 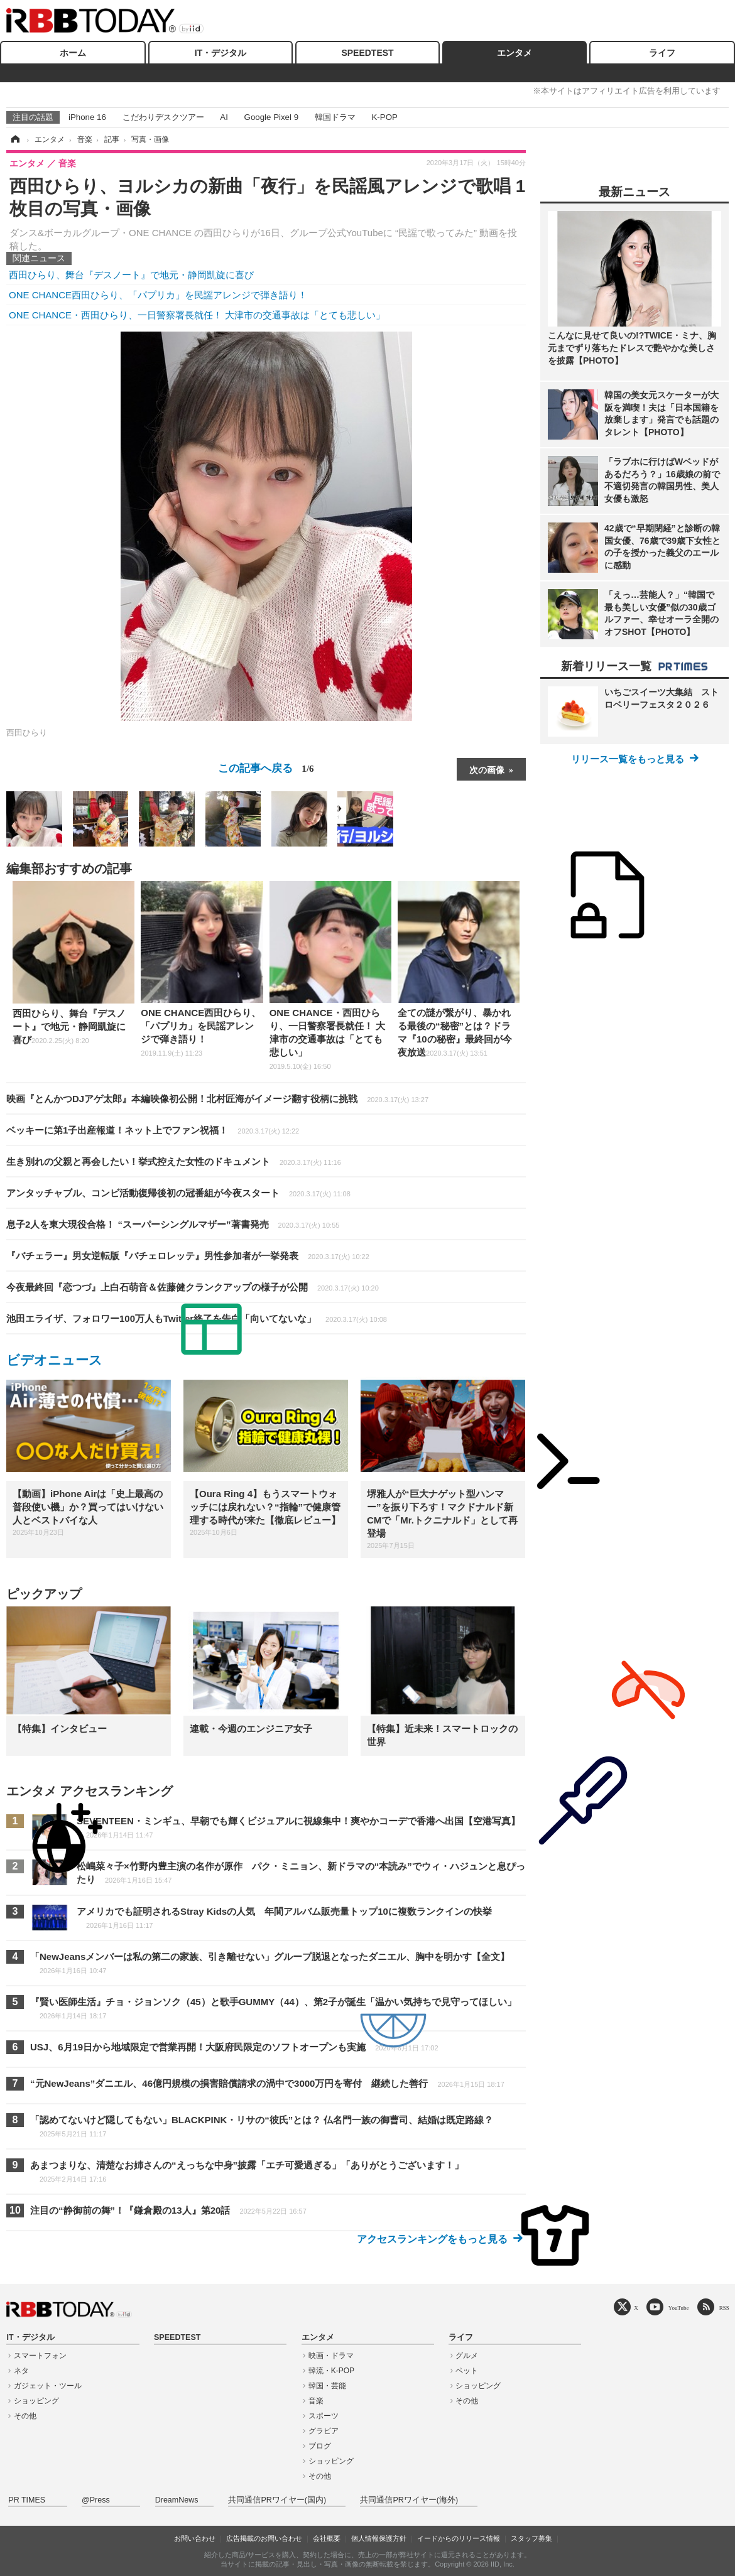 I want to click on change page layout or view, so click(x=211, y=1329).